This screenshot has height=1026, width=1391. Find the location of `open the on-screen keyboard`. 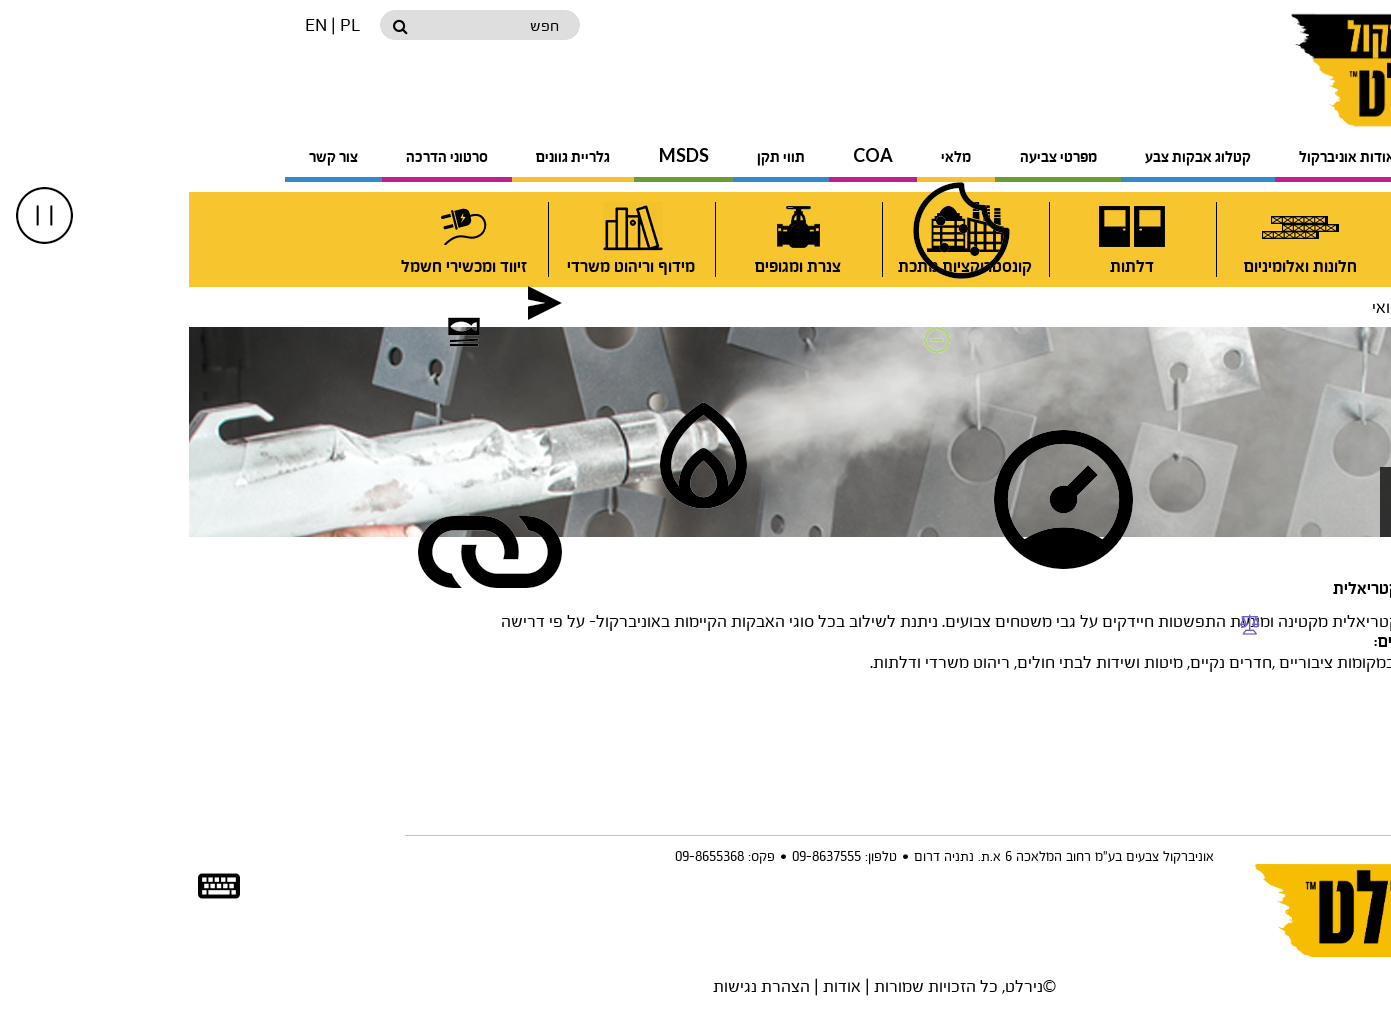

open the on-screen keyboard is located at coordinates (219, 886).